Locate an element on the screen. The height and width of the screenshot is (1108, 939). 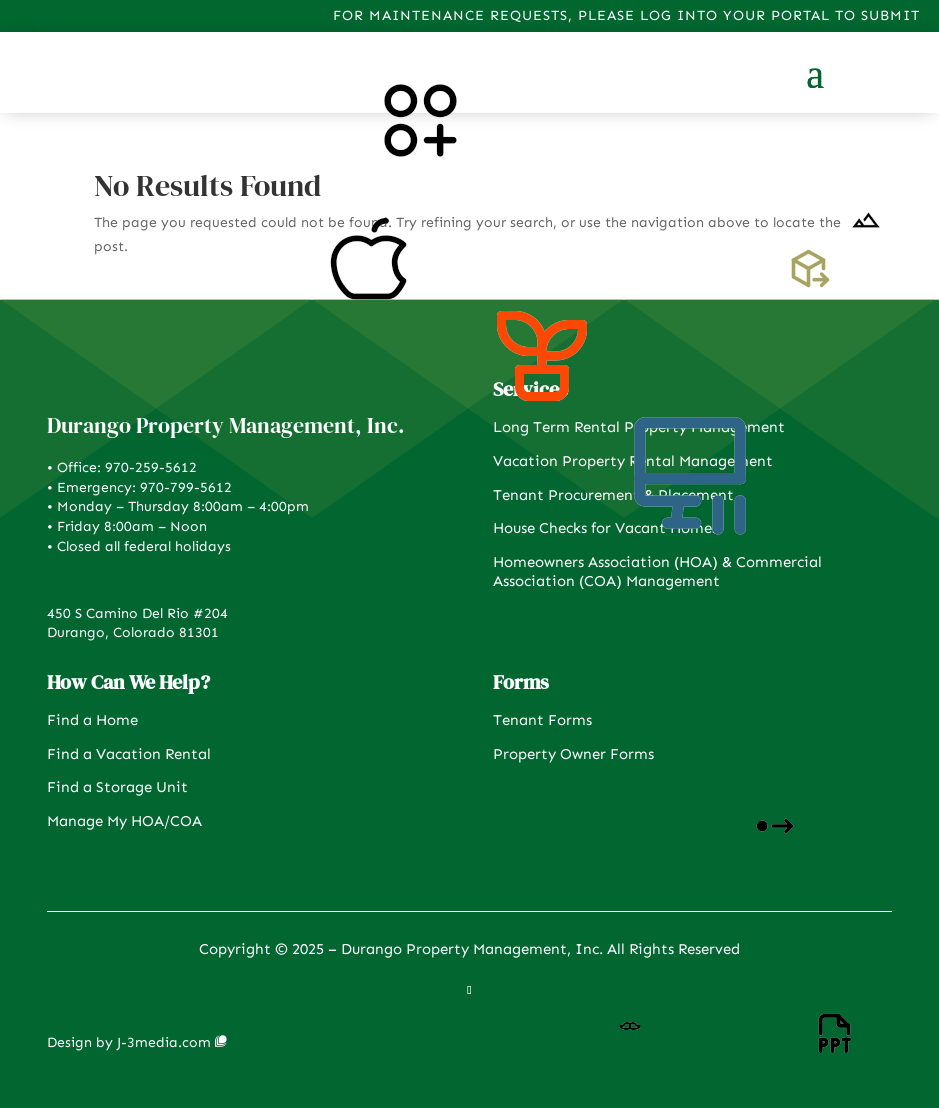
sign in with Apple is located at coordinates (371, 264).